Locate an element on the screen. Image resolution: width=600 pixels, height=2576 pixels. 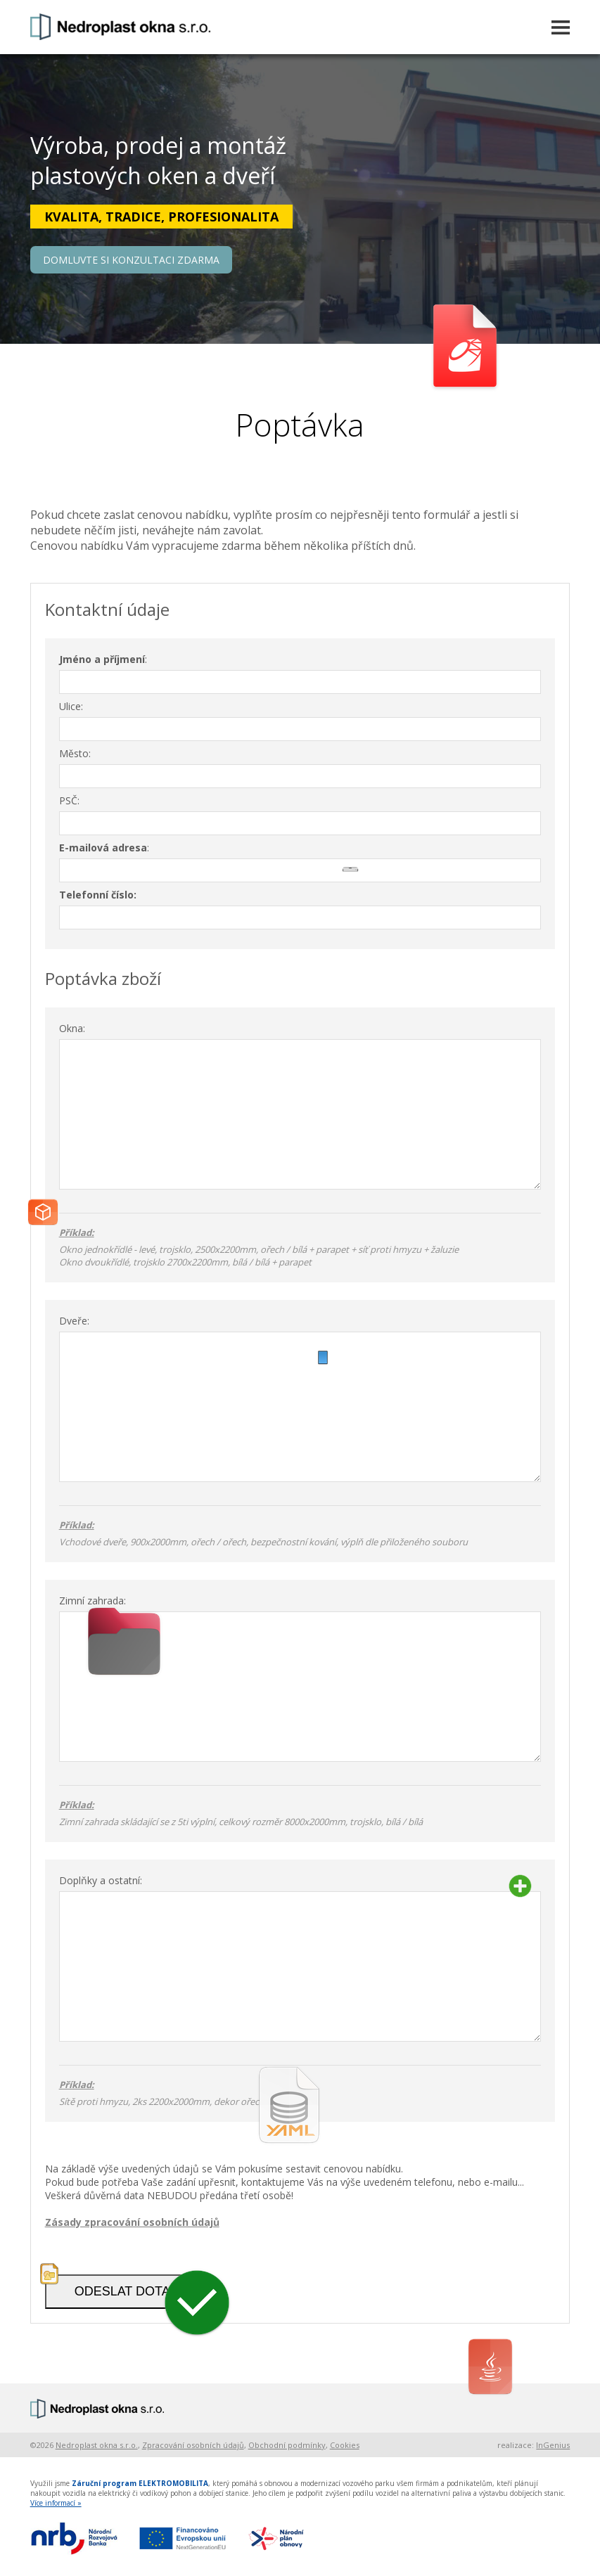
yaml configuration file is located at coordinates (289, 2105).